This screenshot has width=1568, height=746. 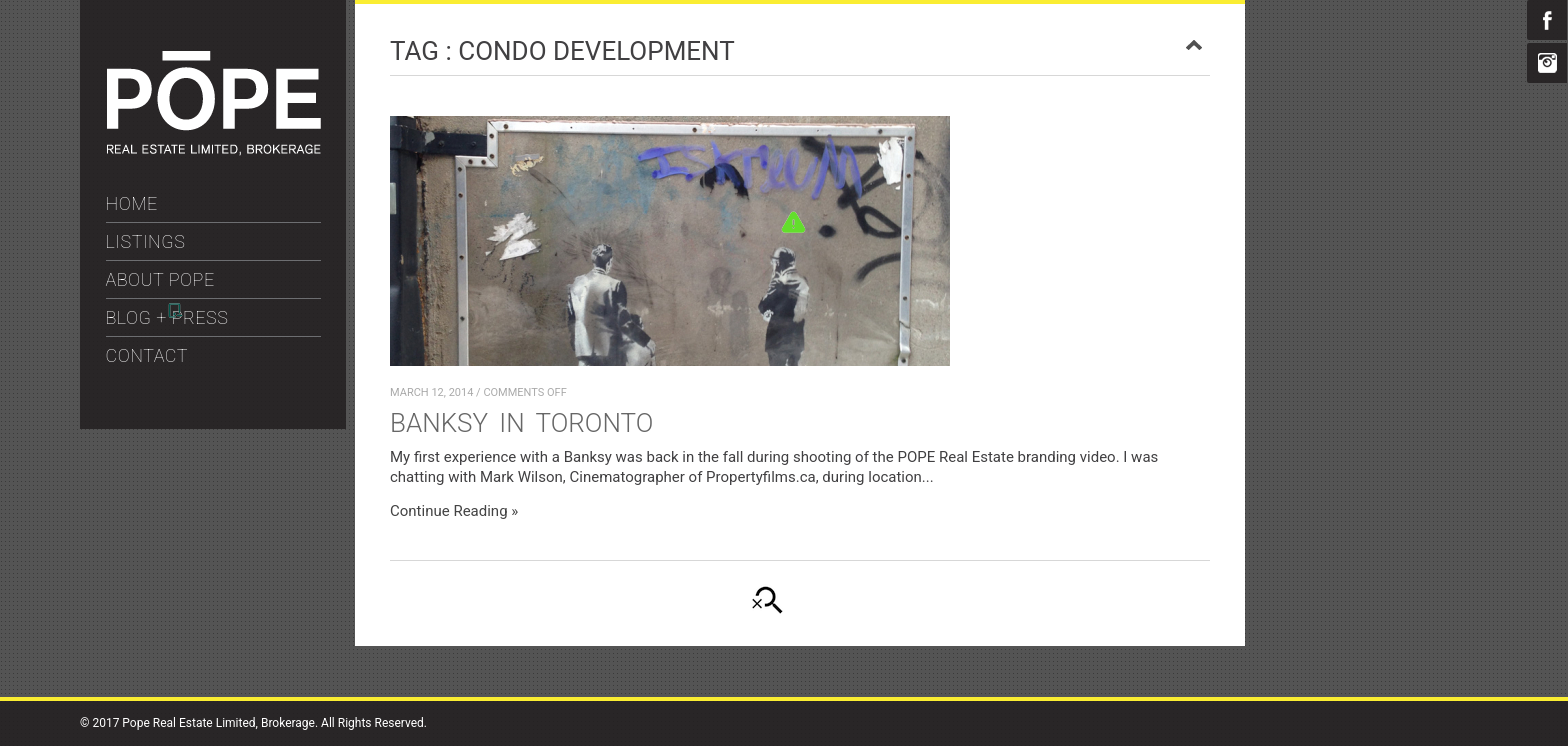 I want to click on search is disabled or unavailable, so click(x=769, y=600).